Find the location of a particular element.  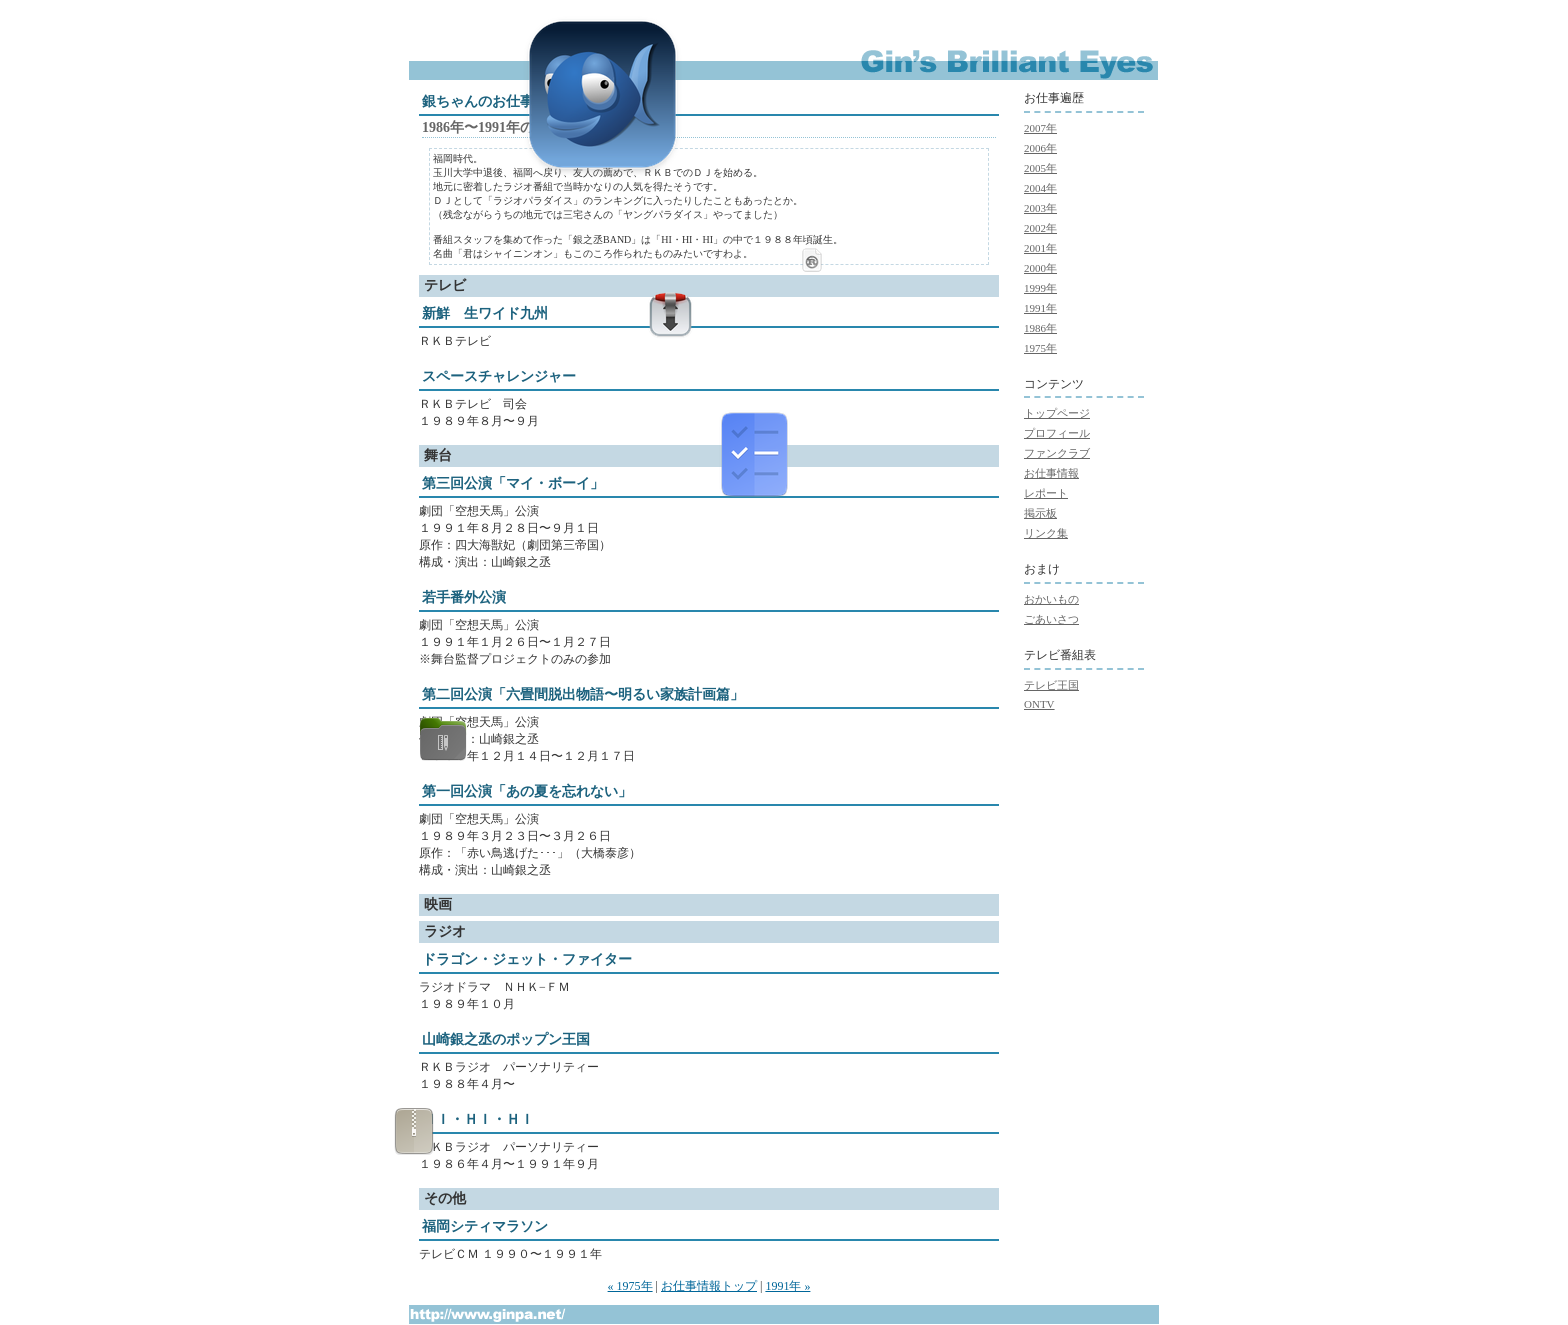

a rust programming language source file is located at coordinates (812, 260).